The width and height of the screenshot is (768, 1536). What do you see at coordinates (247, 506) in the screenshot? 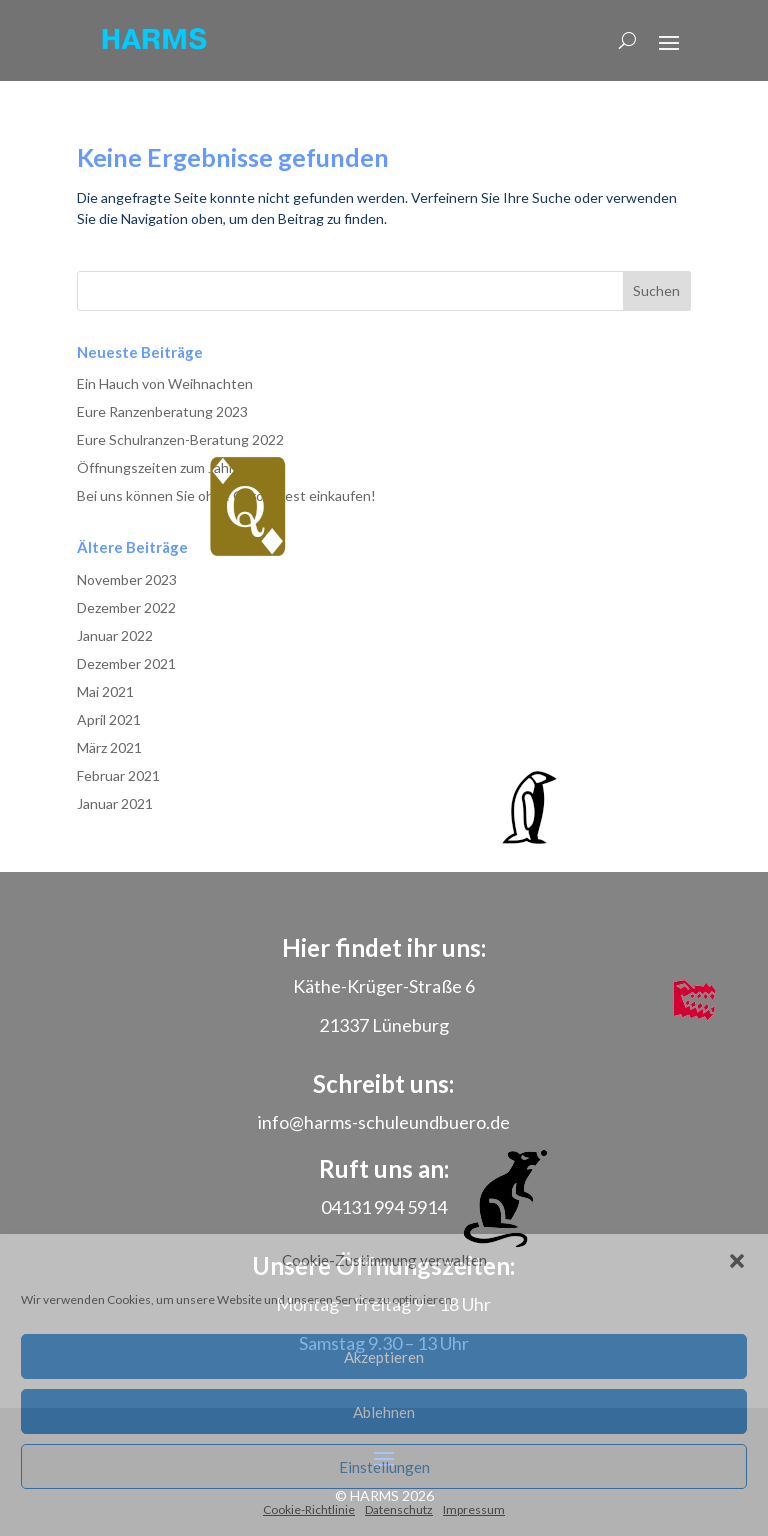
I see `queen of diamonds playing card` at bounding box center [247, 506].